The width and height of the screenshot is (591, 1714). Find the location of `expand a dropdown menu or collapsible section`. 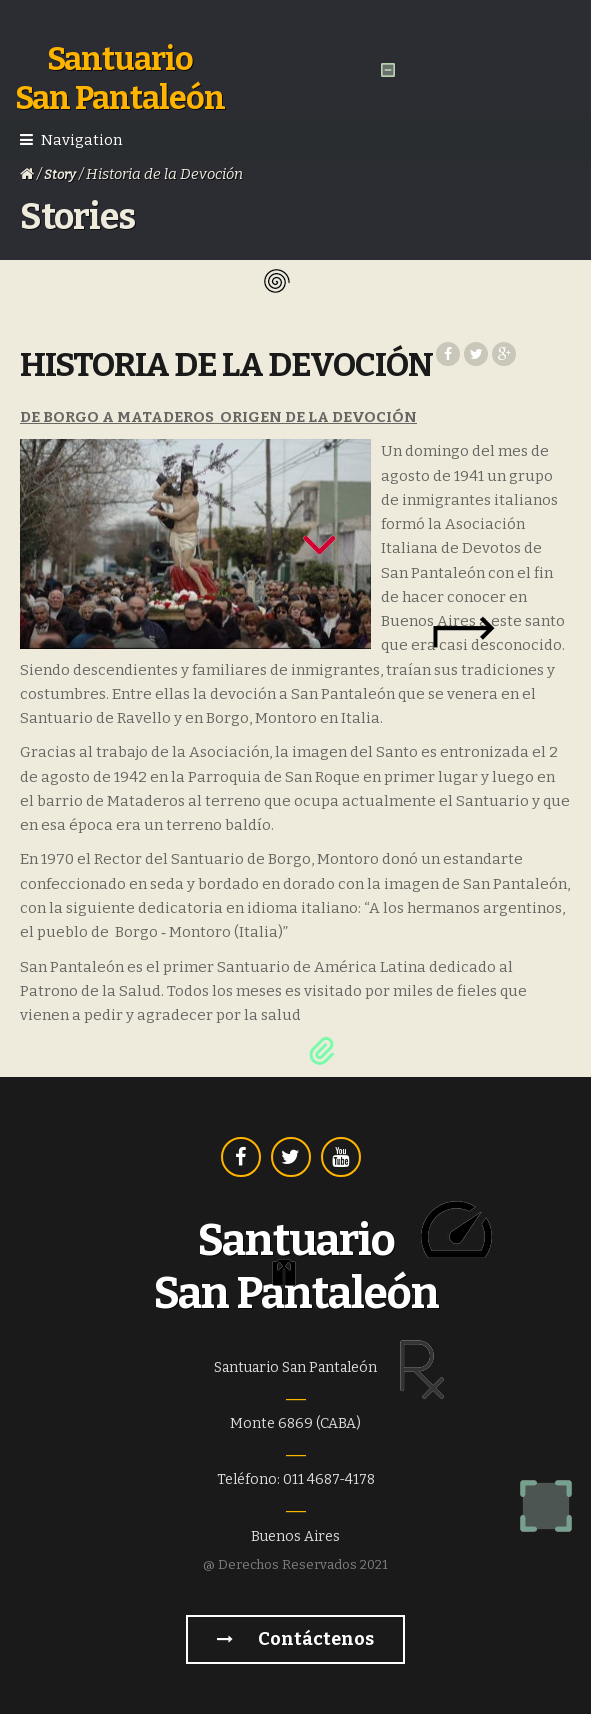

expand a dropdown menu or collapsible section is located at coordinates (319, 545).